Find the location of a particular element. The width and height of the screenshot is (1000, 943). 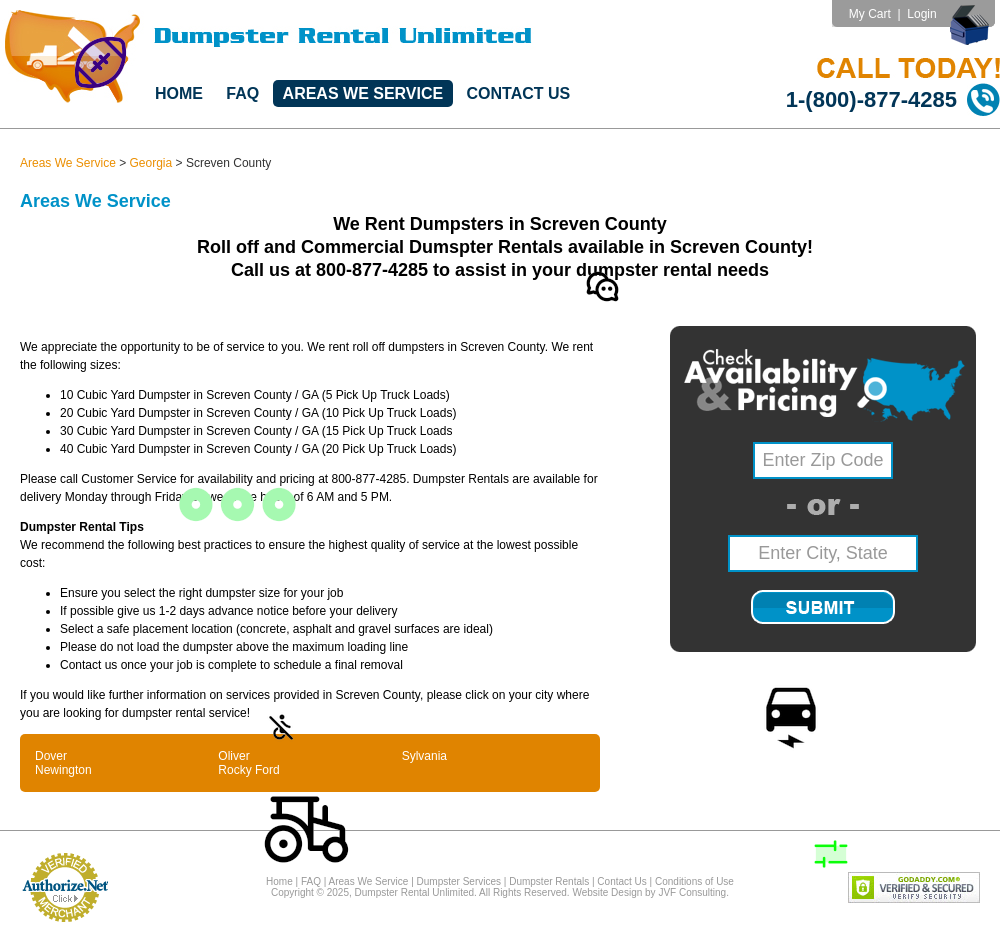

open wechat messaging app is located at coordinates (602, 286).